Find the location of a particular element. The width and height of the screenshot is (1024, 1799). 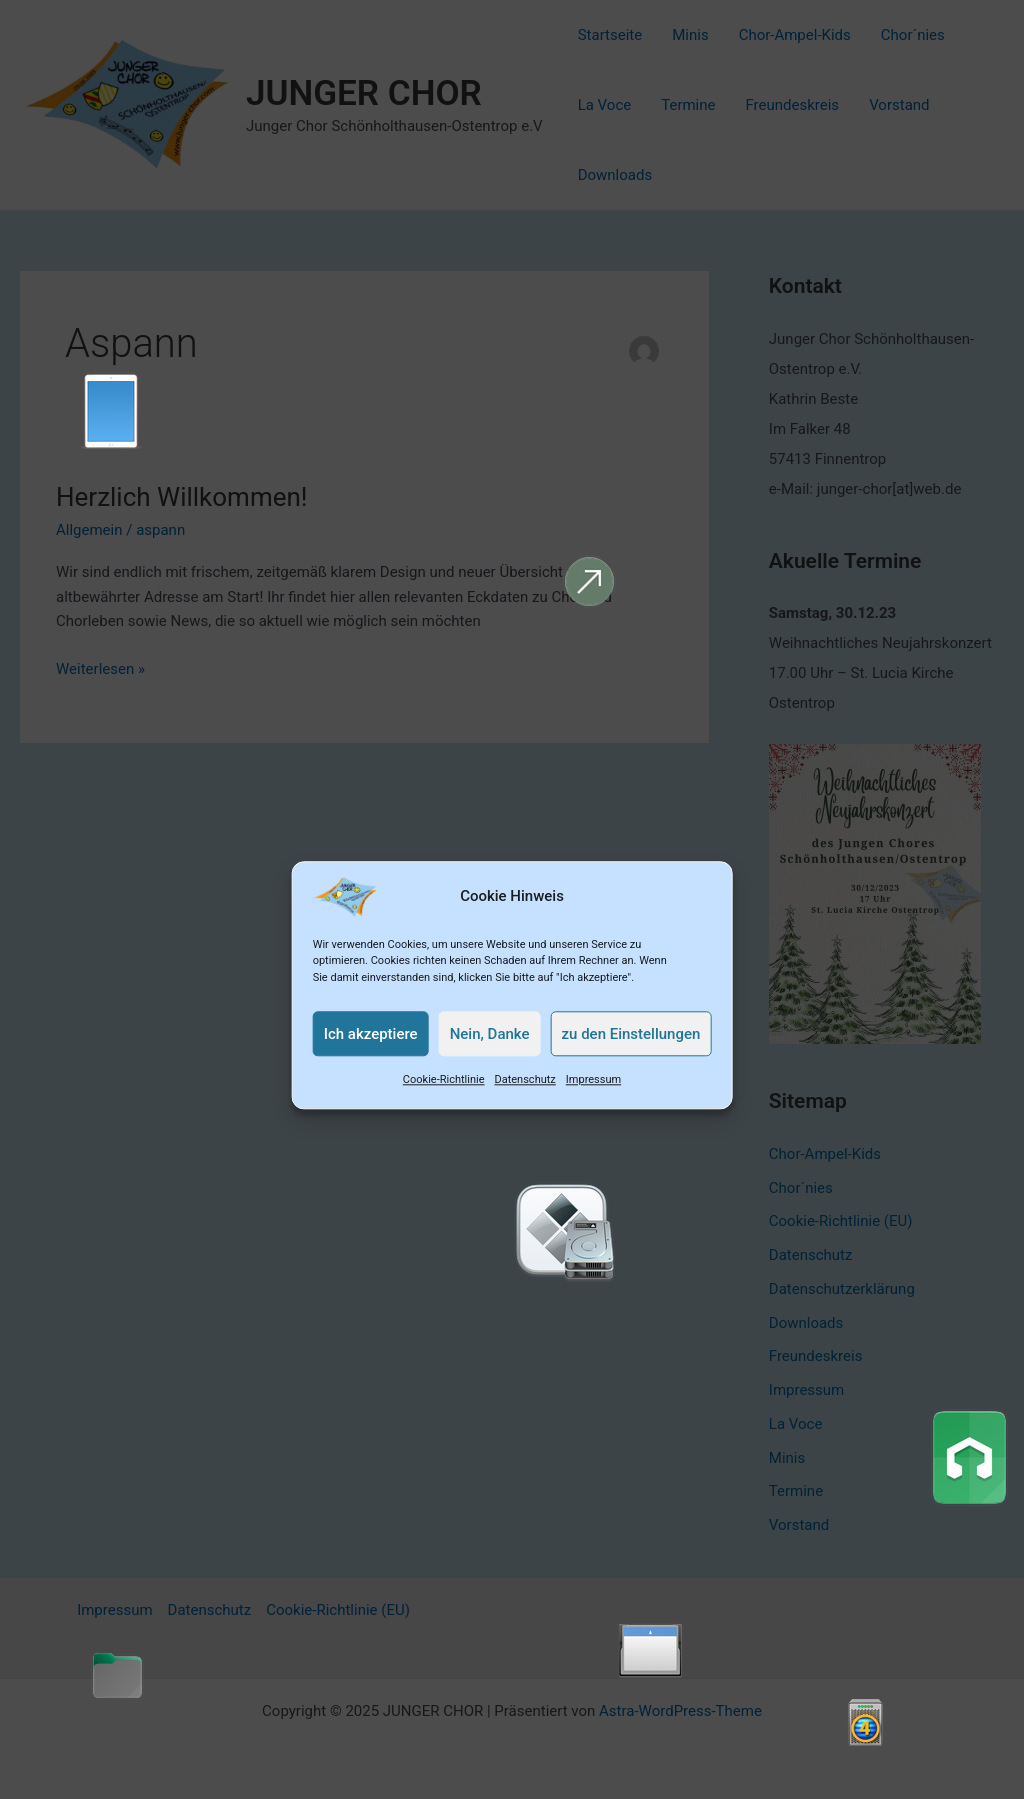

open folder to view contents is located at coordinates (117, 1675).